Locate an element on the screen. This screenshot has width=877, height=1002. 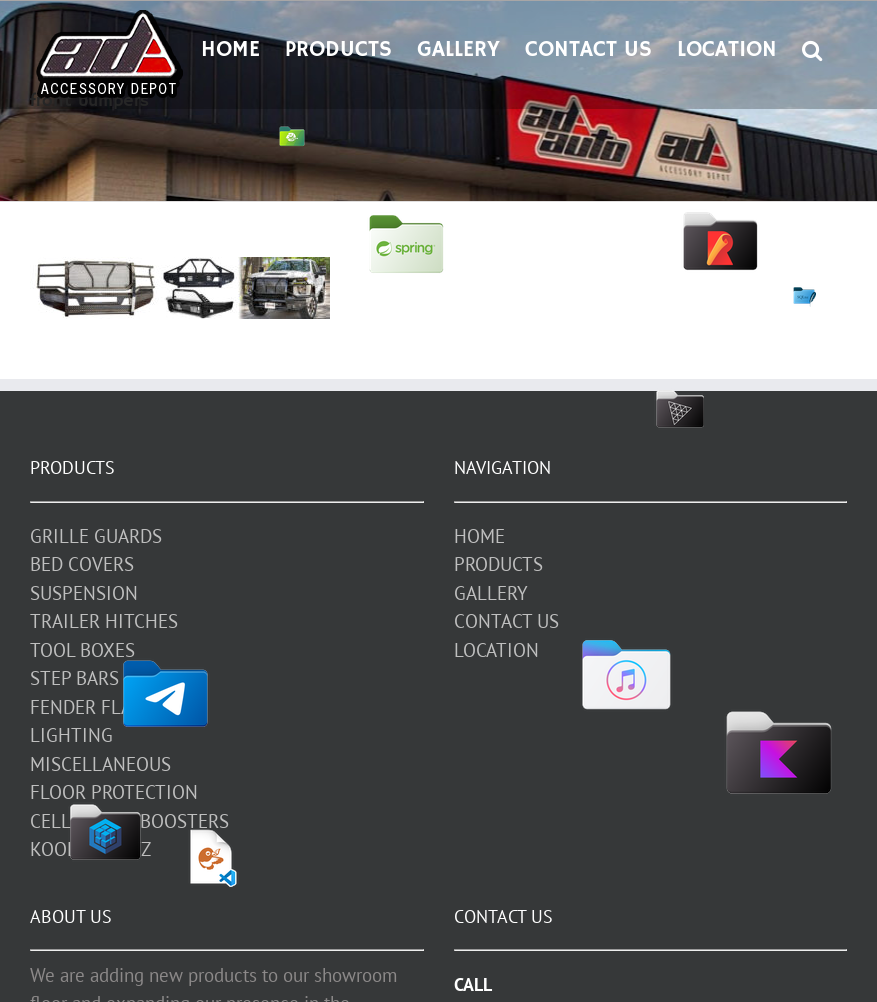
open sequelize project folder is located at coordinates (105, 834).